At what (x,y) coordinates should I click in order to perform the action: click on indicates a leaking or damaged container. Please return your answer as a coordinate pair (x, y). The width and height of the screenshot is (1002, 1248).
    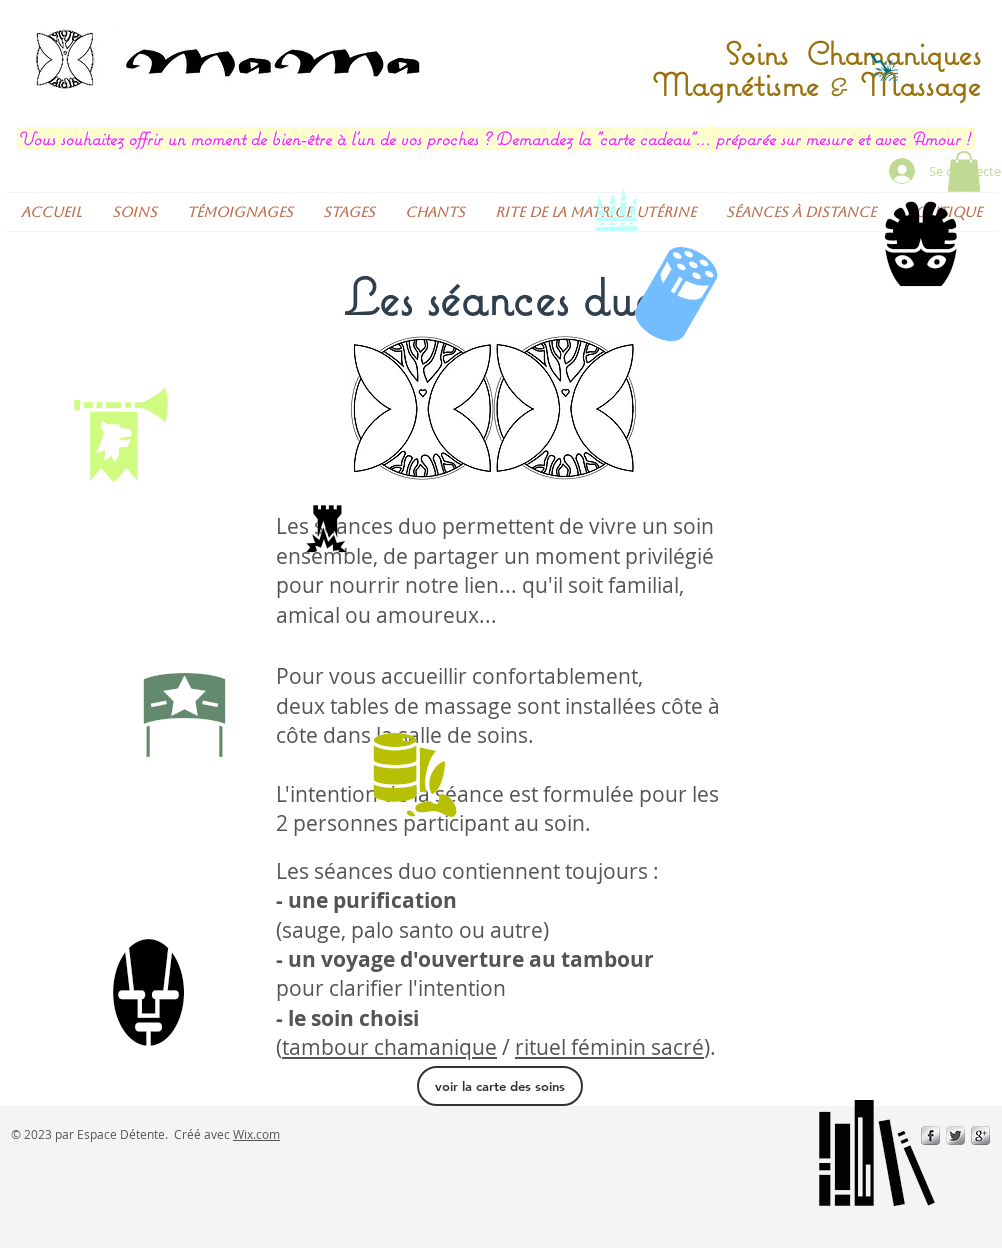
    Looking at the image, I should click on (414, 774).